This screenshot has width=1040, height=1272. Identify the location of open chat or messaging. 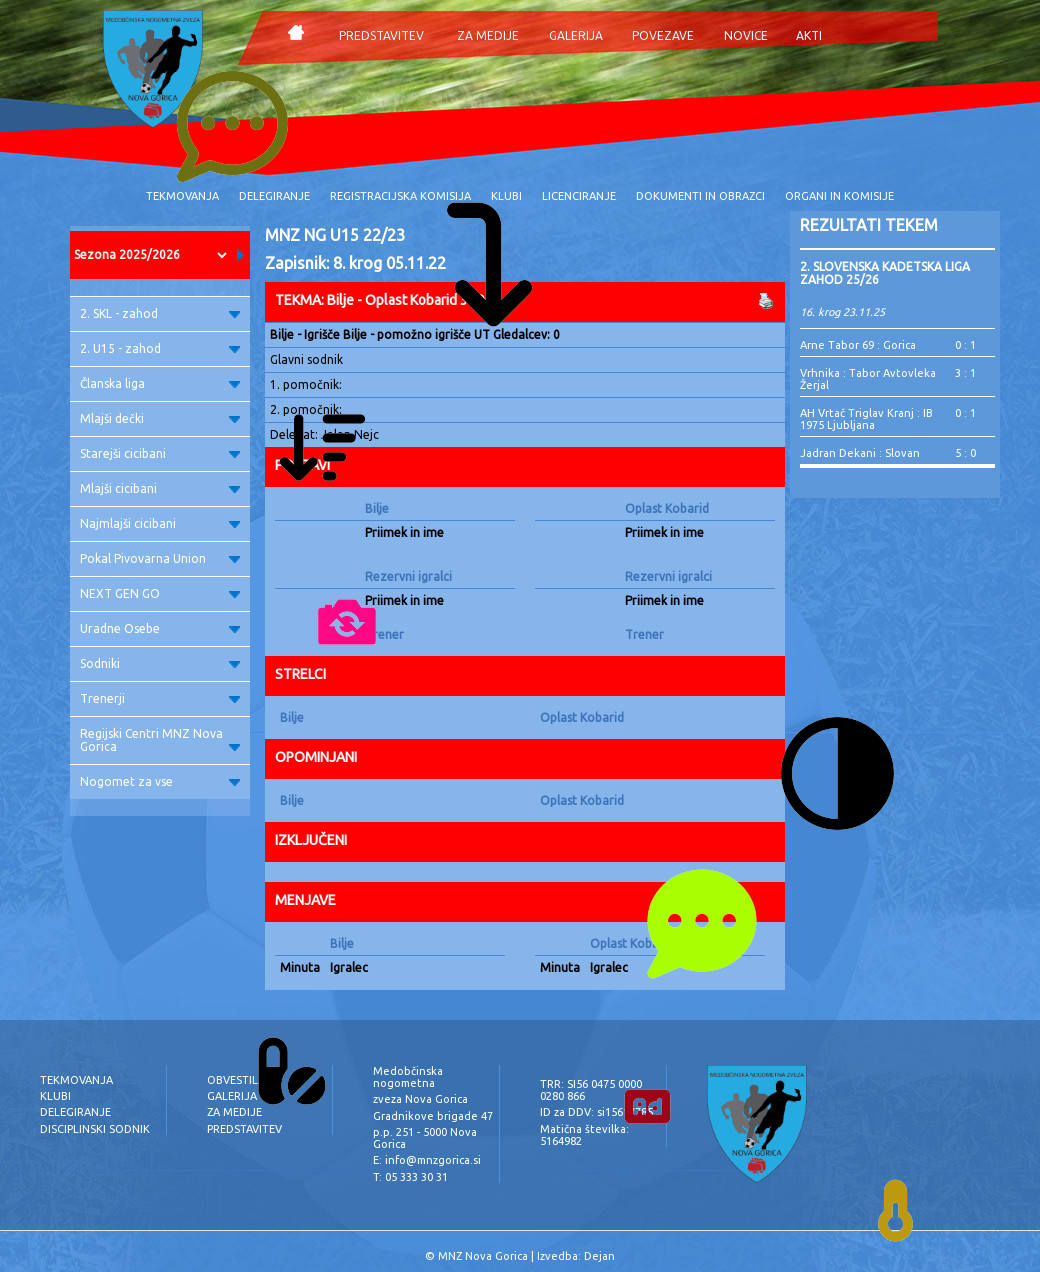
(232, 126).